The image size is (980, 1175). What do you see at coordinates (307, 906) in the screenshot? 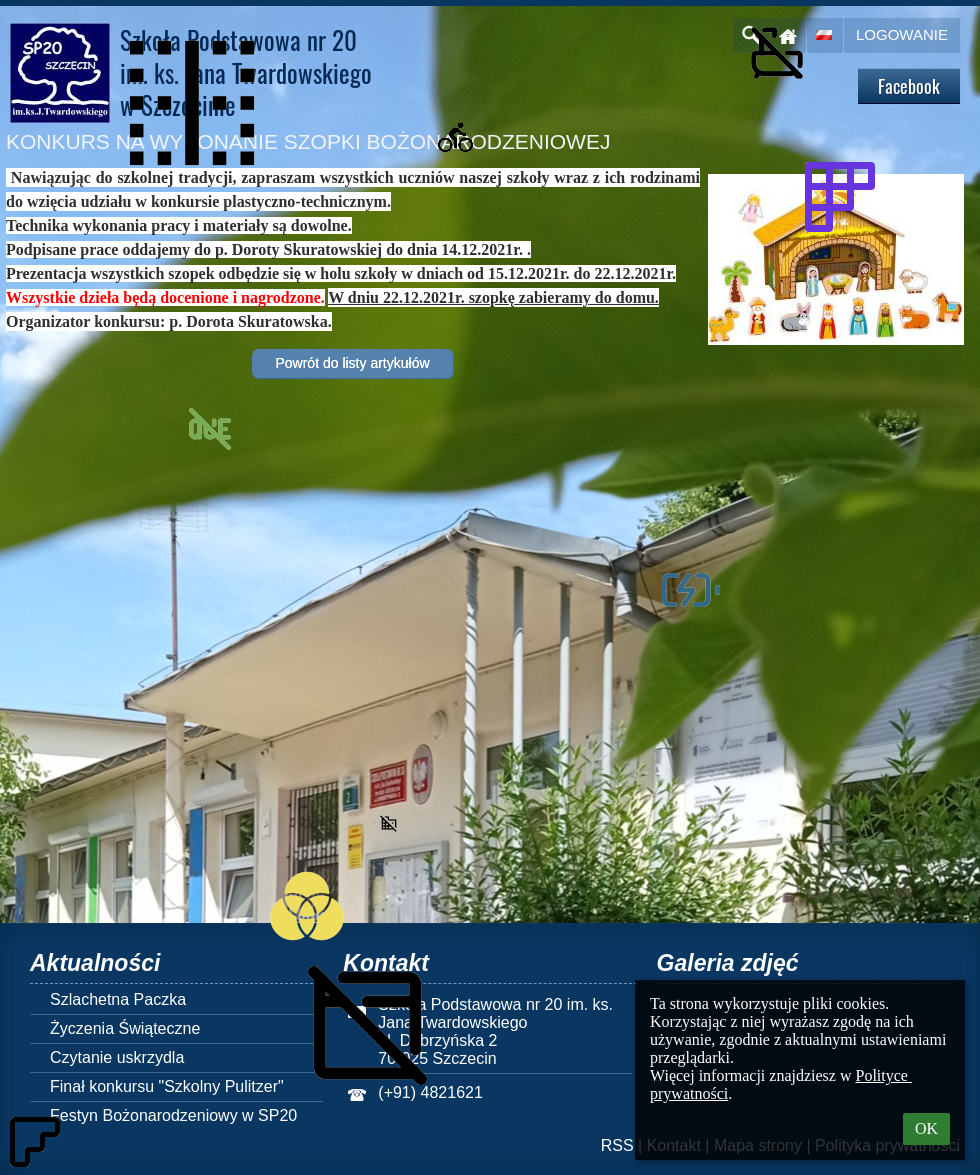
I see `adjust color filter settings` at bounding box center [307, 906].